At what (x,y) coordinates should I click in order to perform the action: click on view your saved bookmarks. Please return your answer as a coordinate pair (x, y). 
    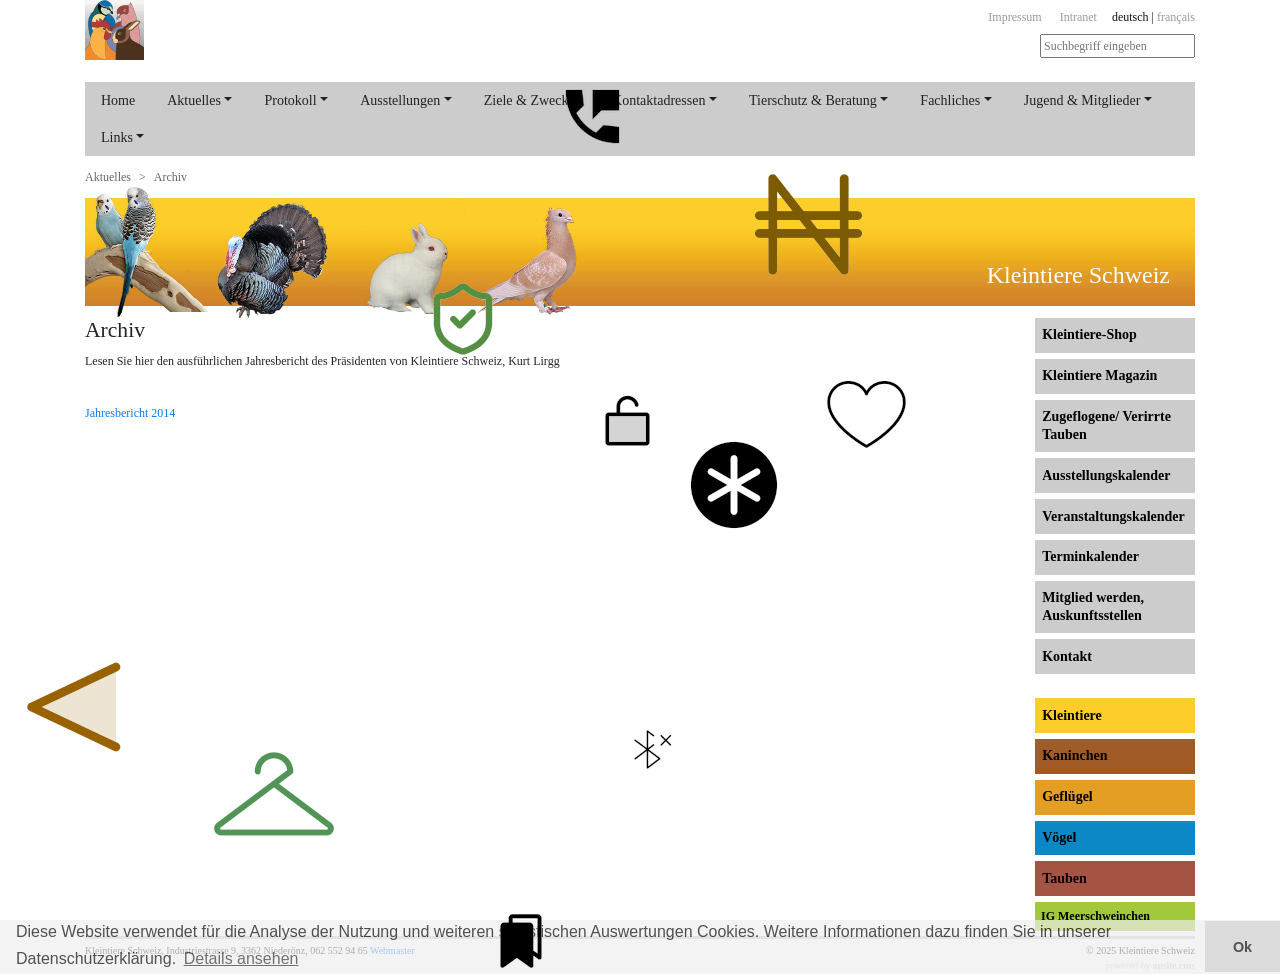
    Looking at the image, I should click on (521, 941).